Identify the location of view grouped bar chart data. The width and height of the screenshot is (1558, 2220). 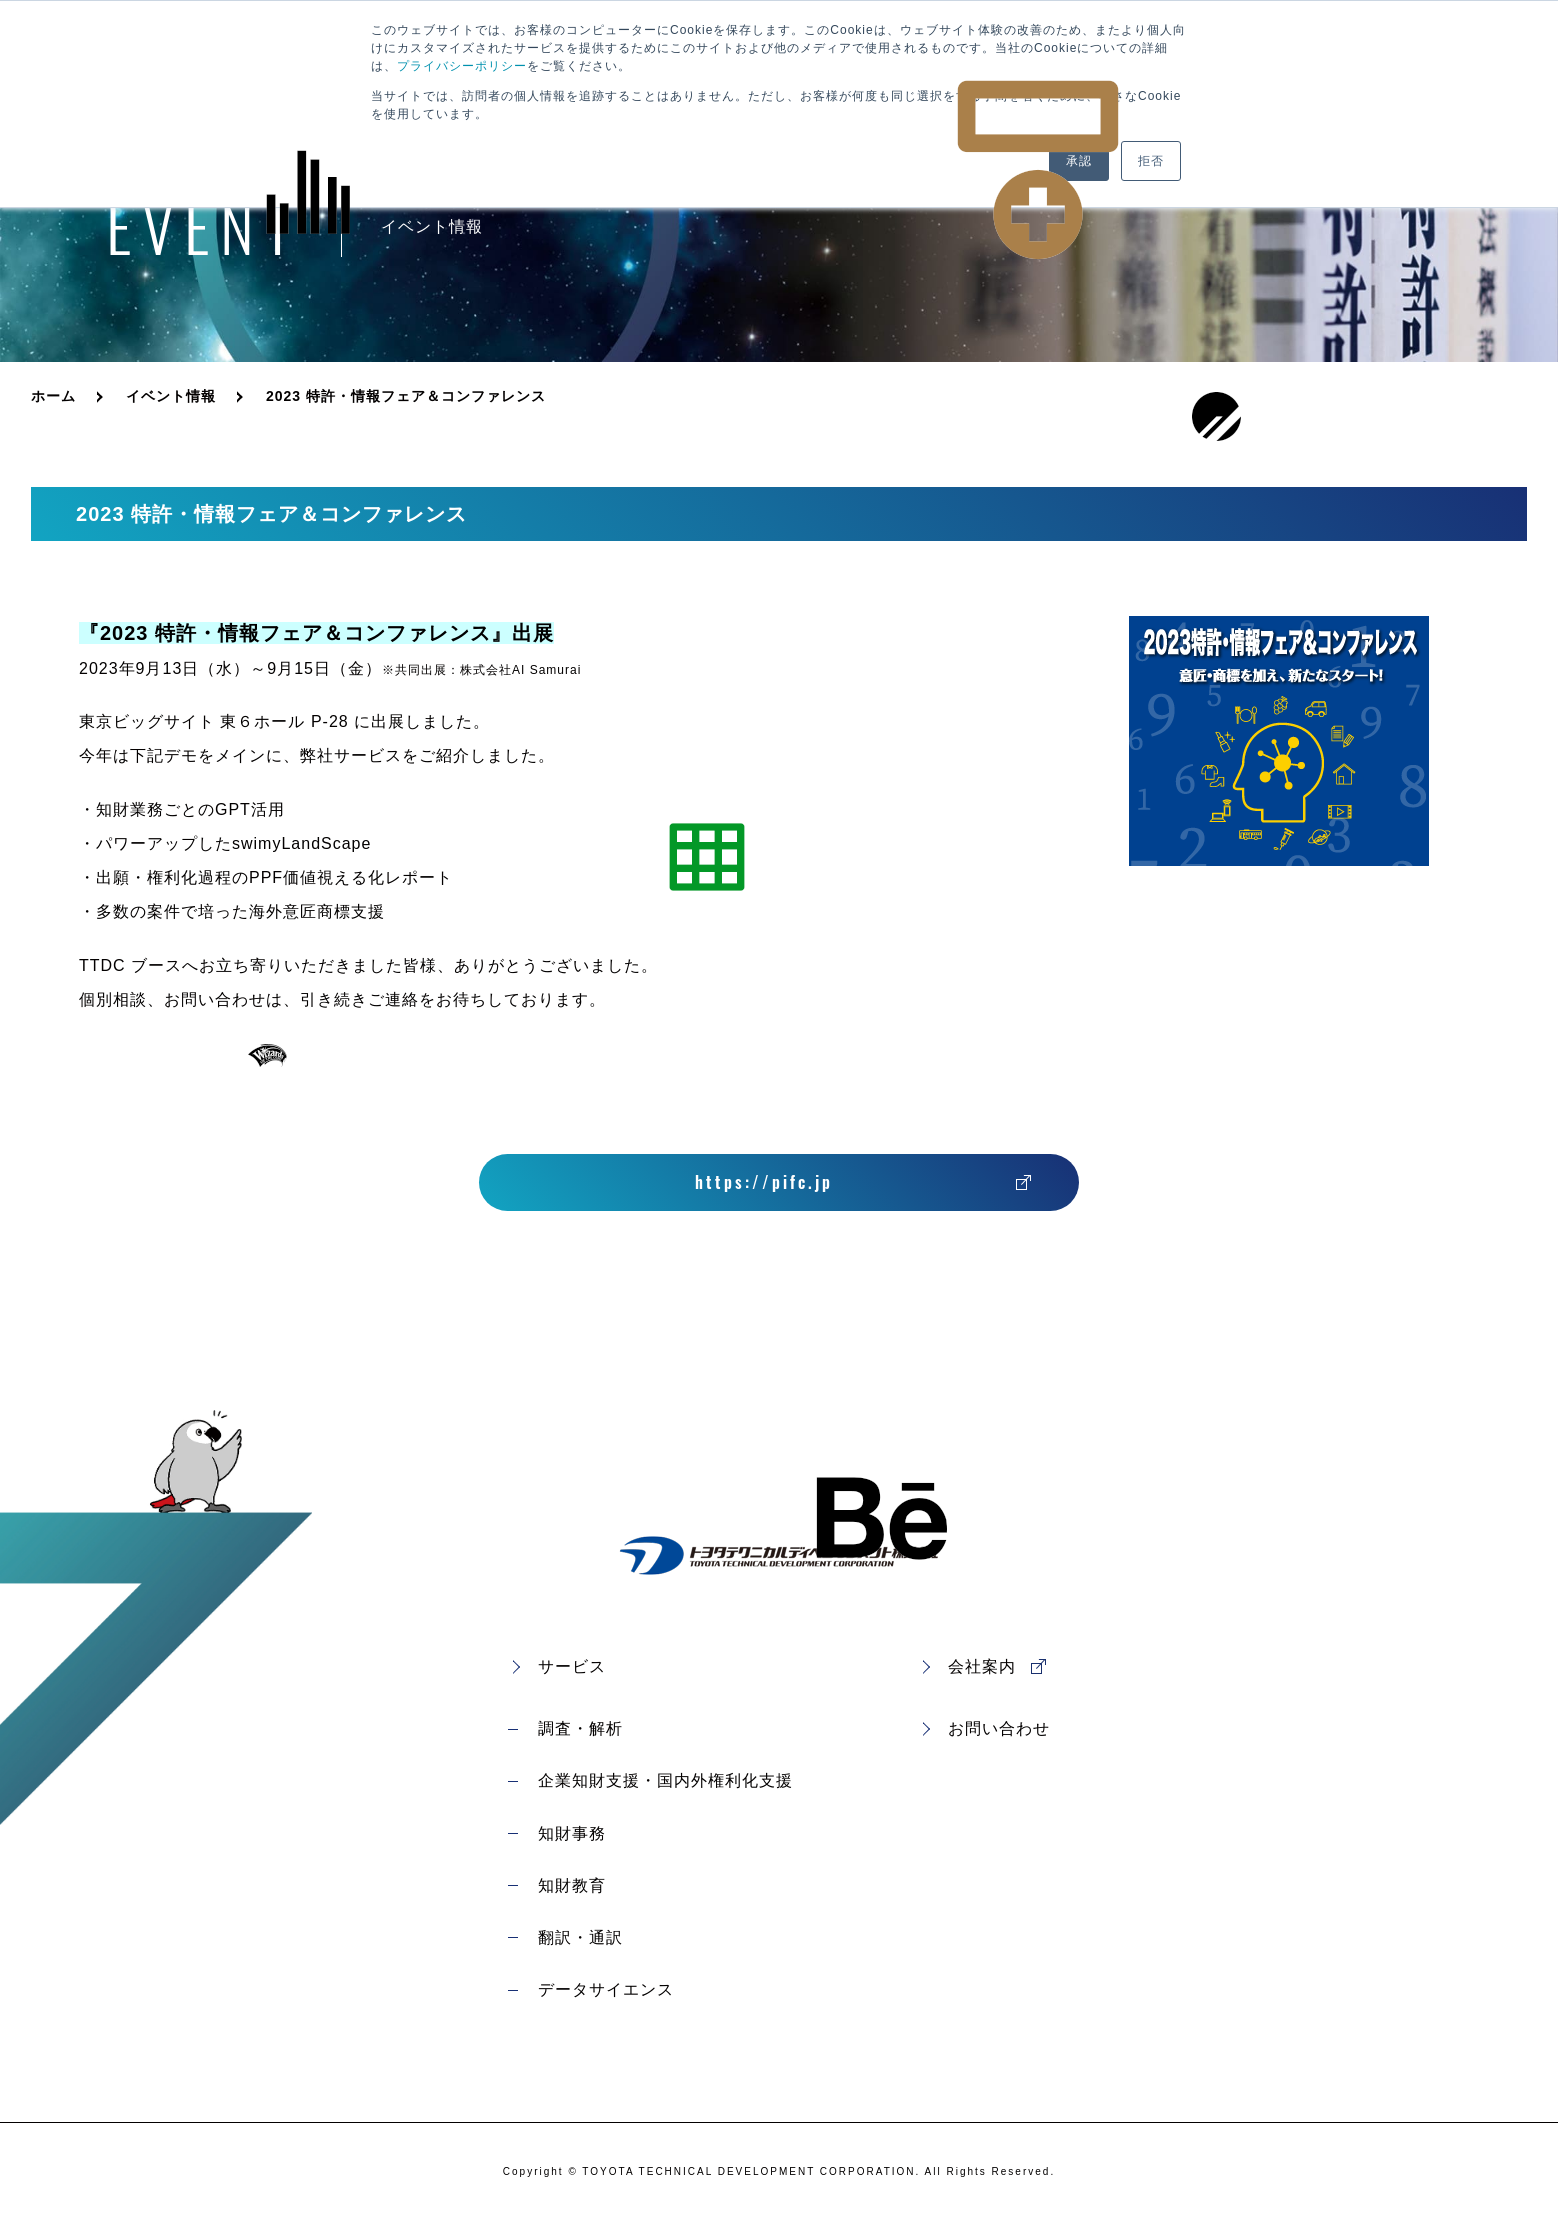
(310, 194).